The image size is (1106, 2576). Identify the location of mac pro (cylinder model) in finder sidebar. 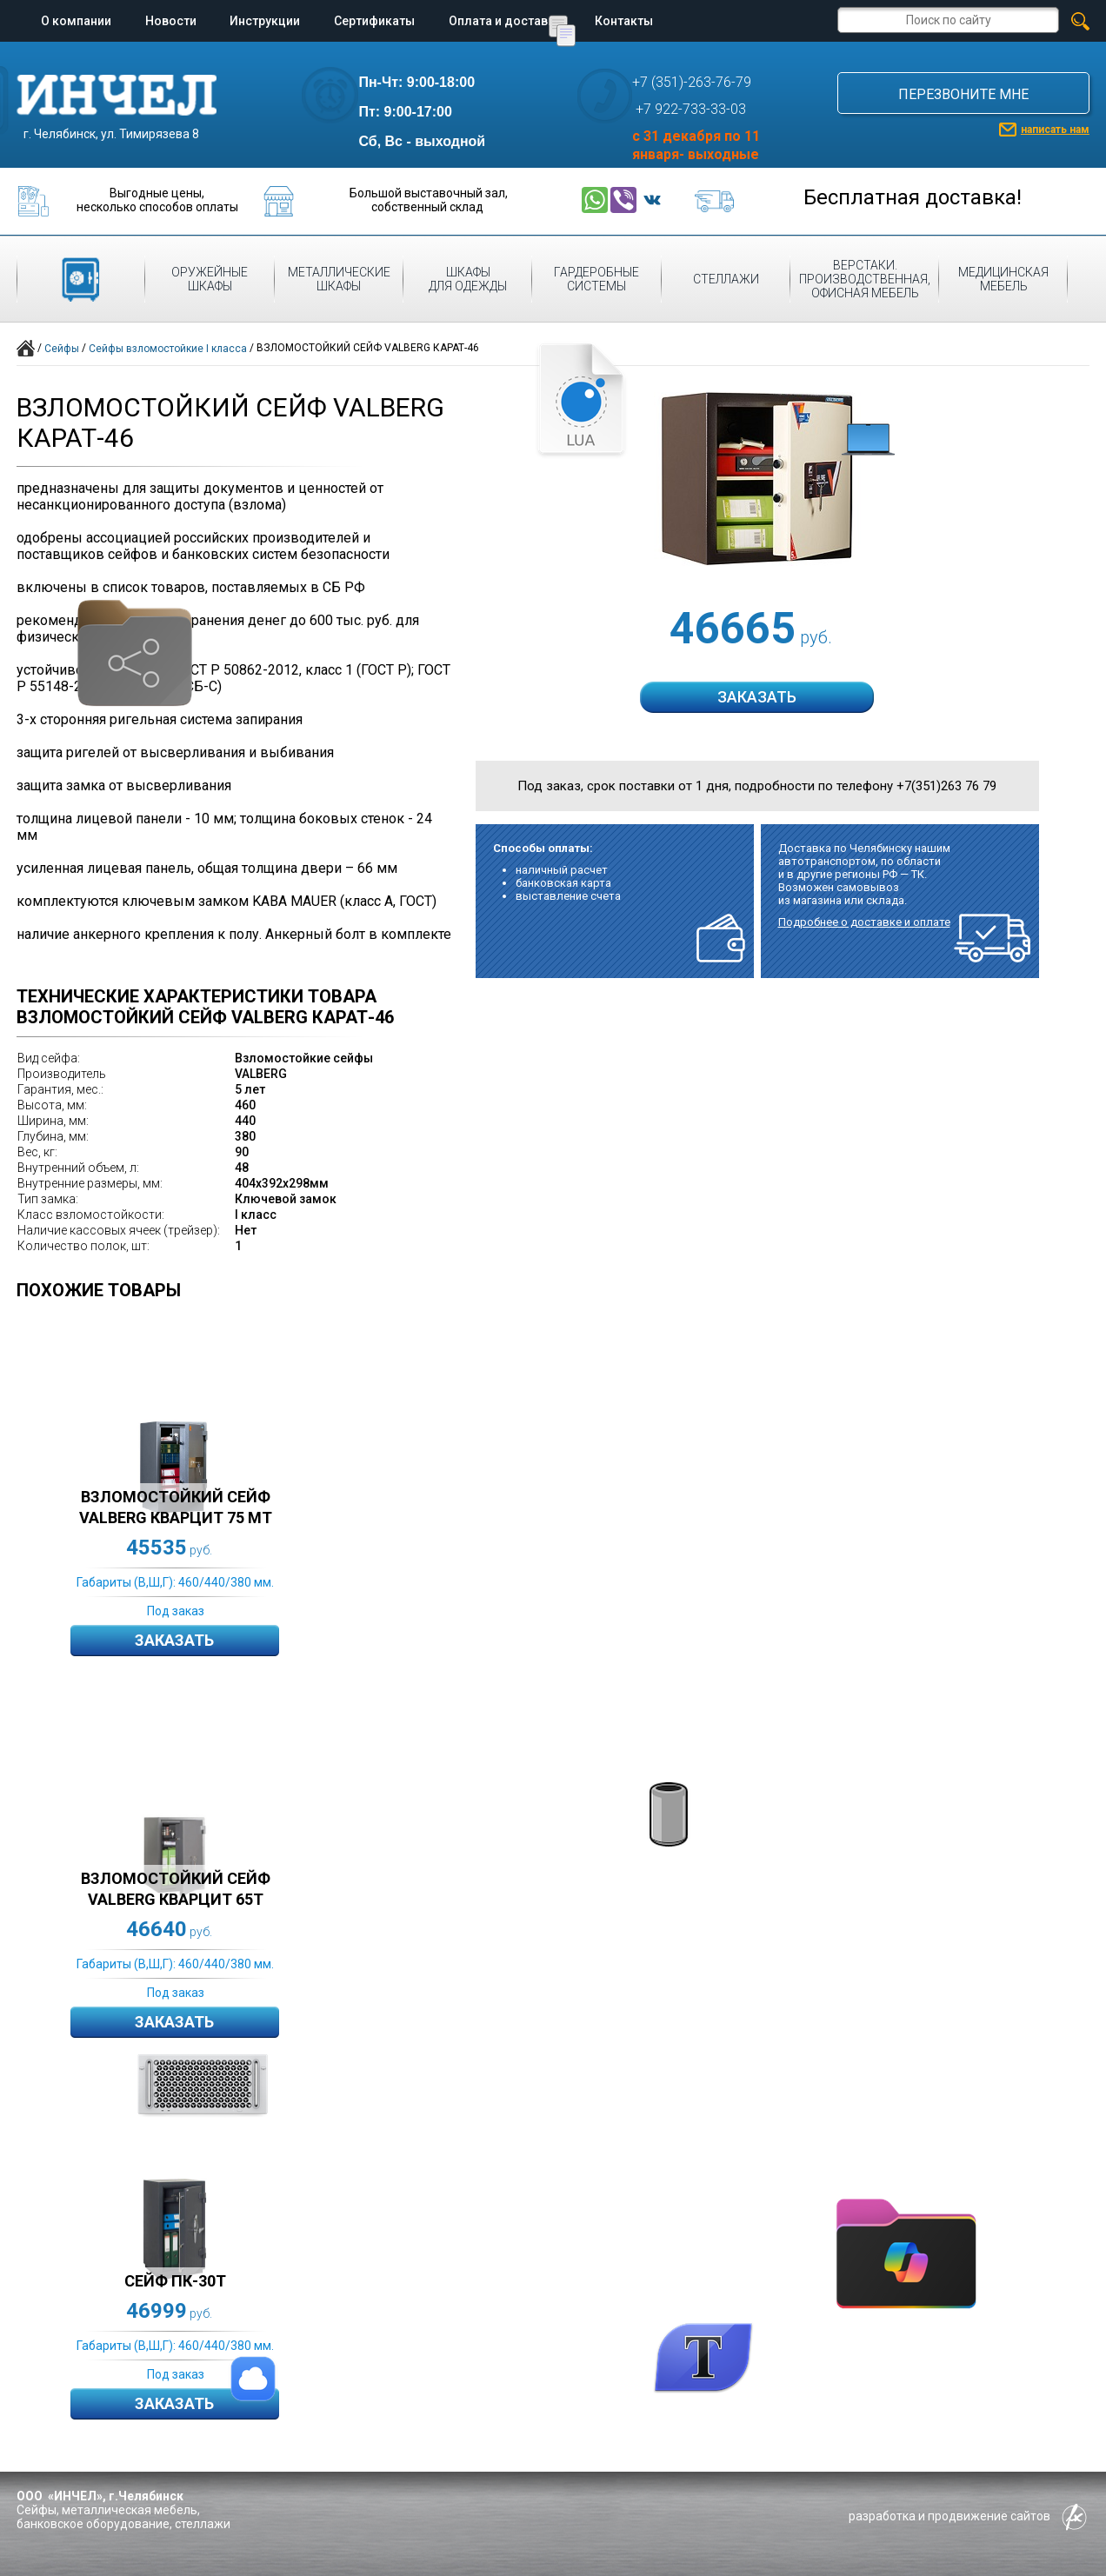
(669, 1814).